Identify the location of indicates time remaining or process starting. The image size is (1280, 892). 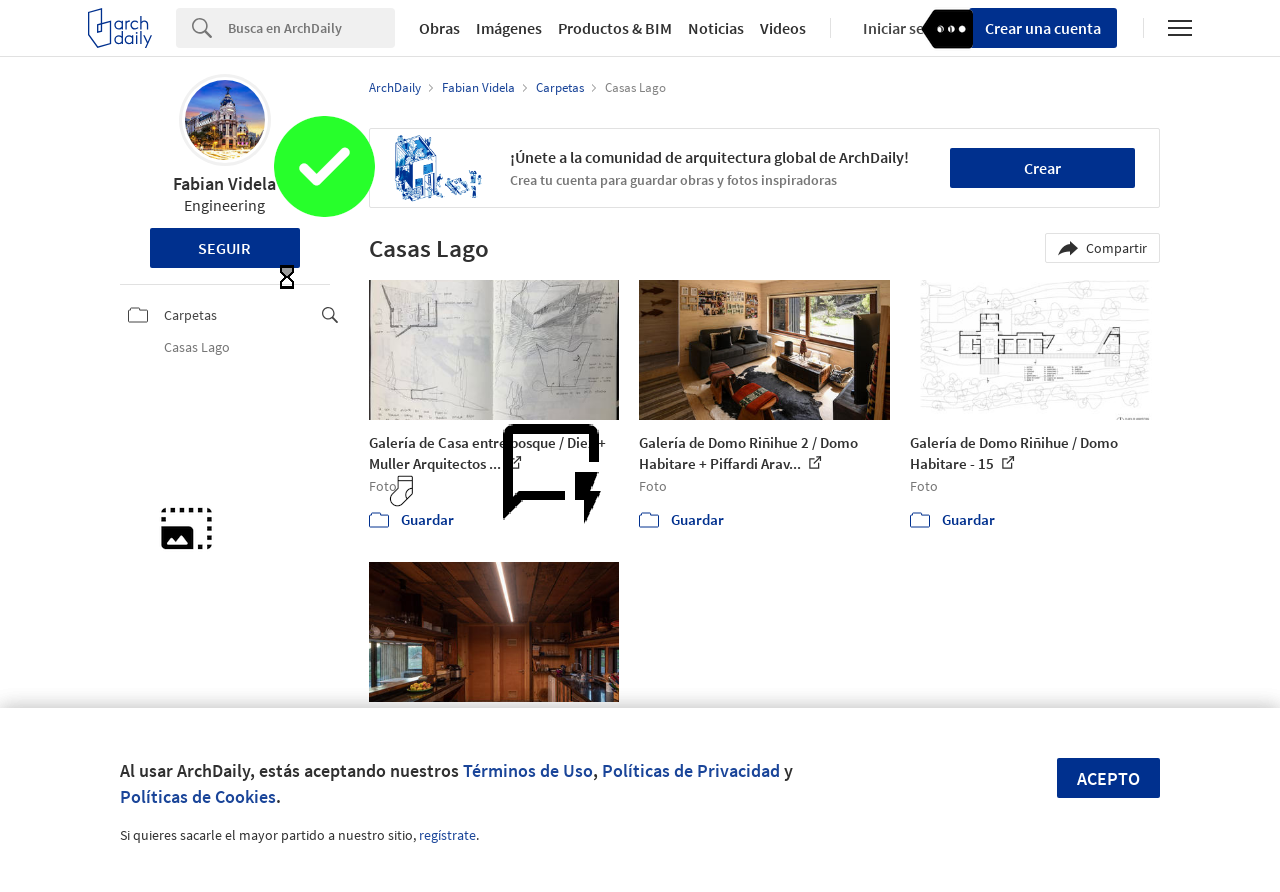
(287, 277).